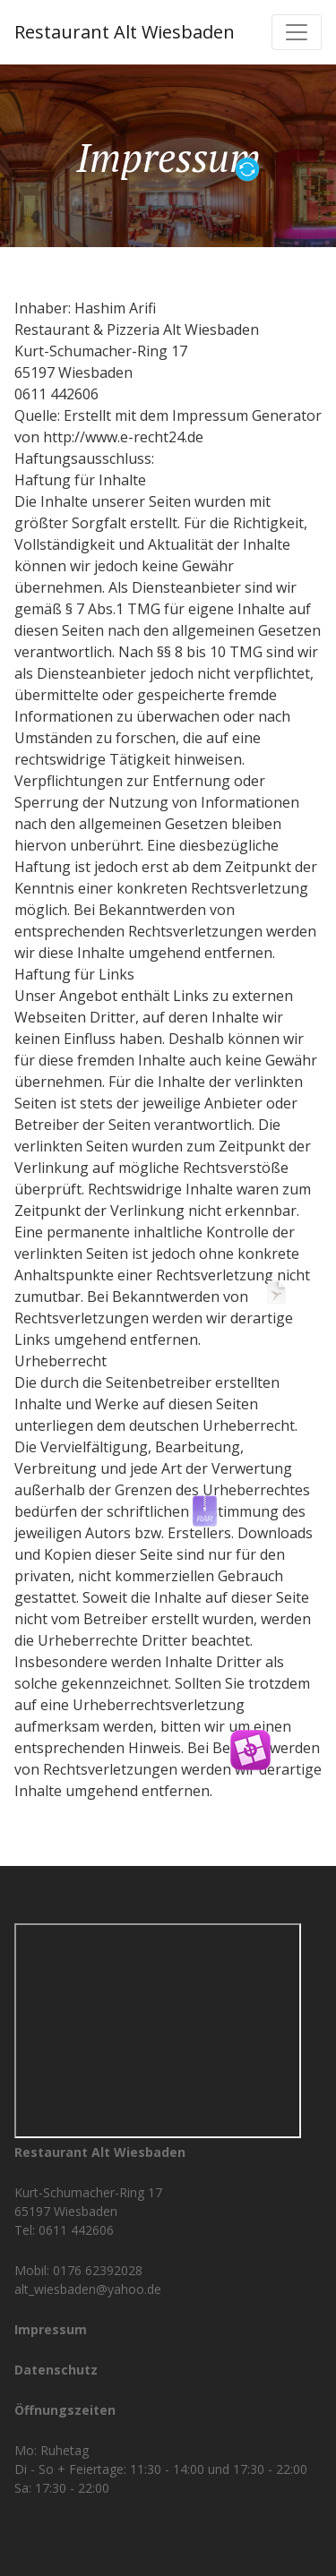 Image resolution: width=336 pixels, height=2576 pixels. What do you see at coordinates (247, 169) in the screenshot?
I see `indicates file is syncing with shared folder` at bounding box center [247, 169].